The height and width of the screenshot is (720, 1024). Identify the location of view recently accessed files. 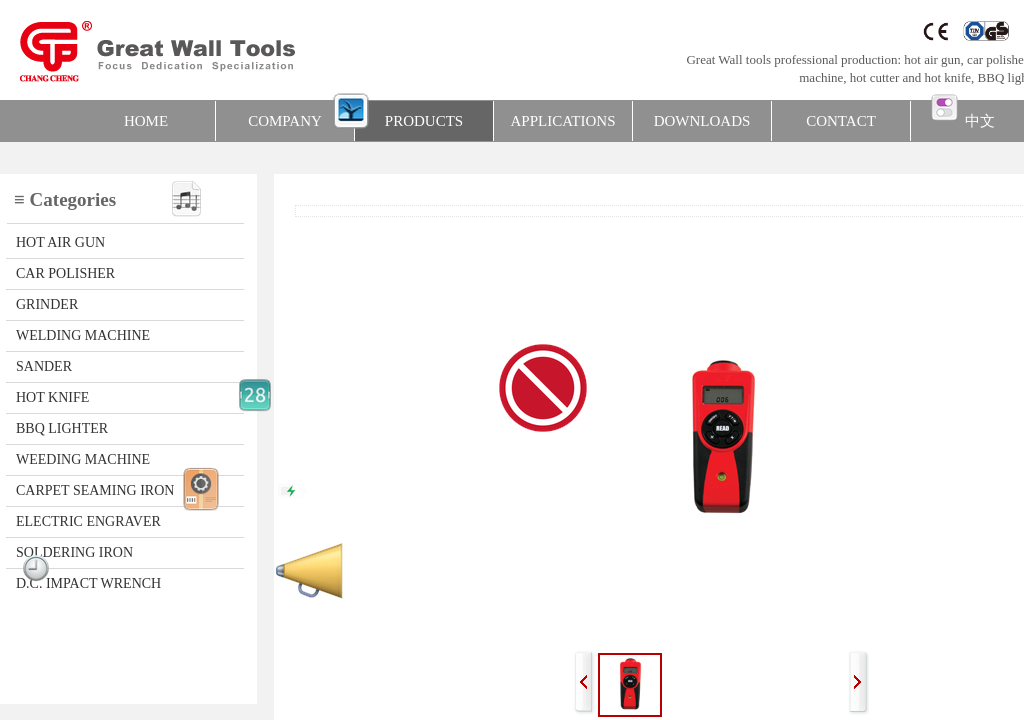
(36, 568).